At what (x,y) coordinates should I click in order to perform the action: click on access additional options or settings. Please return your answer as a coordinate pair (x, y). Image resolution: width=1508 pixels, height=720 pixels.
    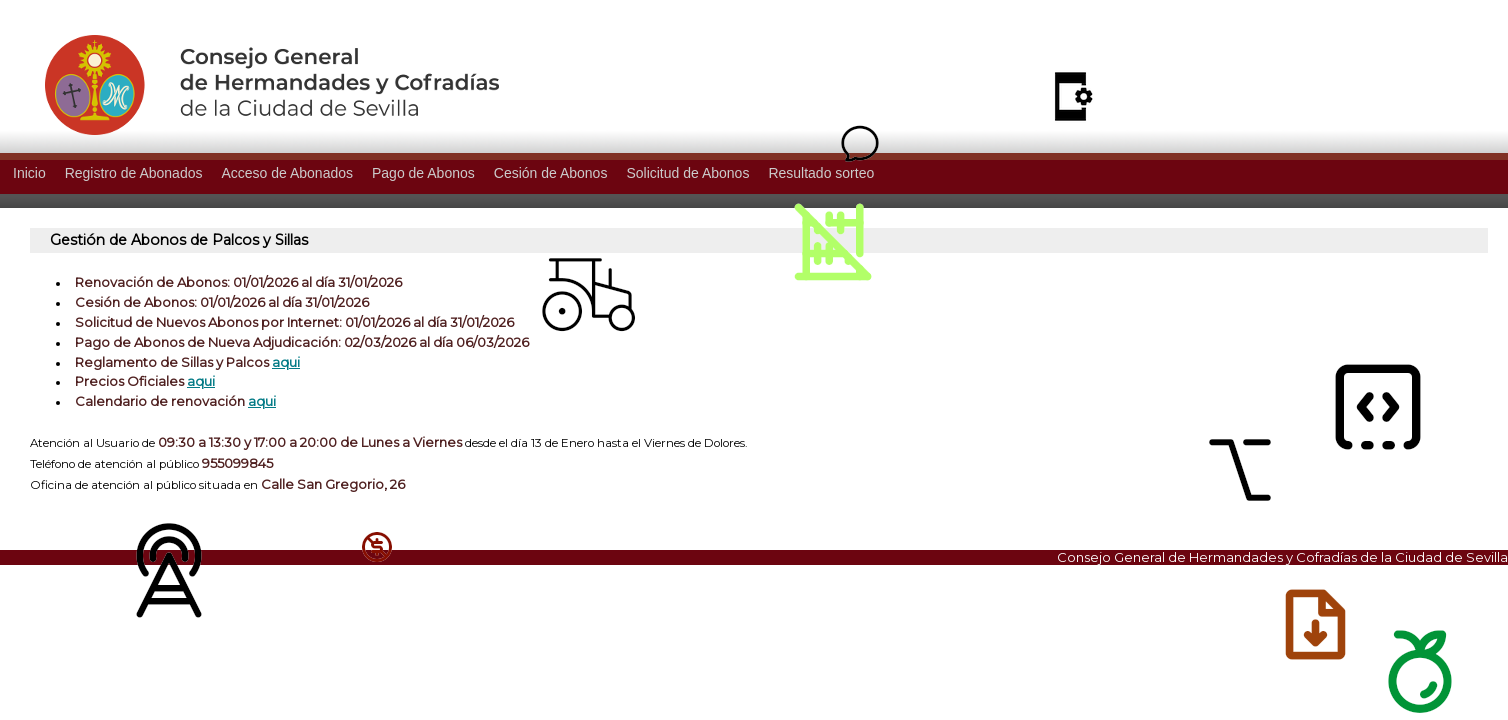
    Looking at the image, I should click on (1240, 470).